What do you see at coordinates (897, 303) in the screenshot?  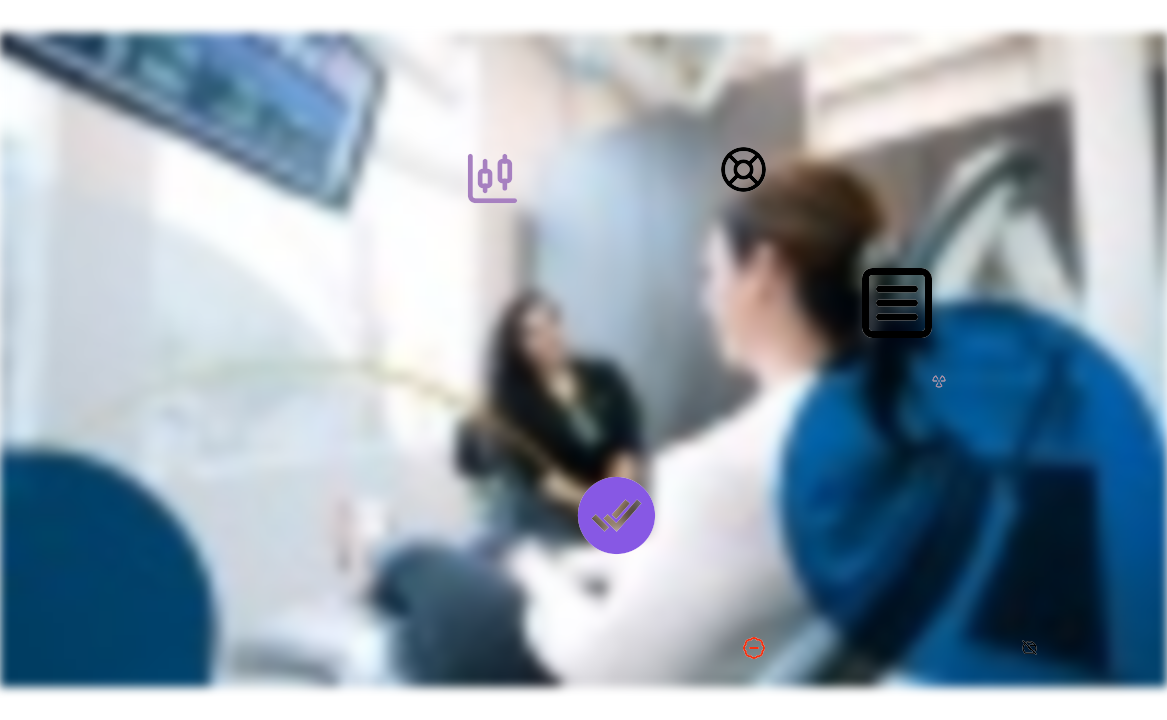 I see `open navigation menu` at bounding box center [897, 303].